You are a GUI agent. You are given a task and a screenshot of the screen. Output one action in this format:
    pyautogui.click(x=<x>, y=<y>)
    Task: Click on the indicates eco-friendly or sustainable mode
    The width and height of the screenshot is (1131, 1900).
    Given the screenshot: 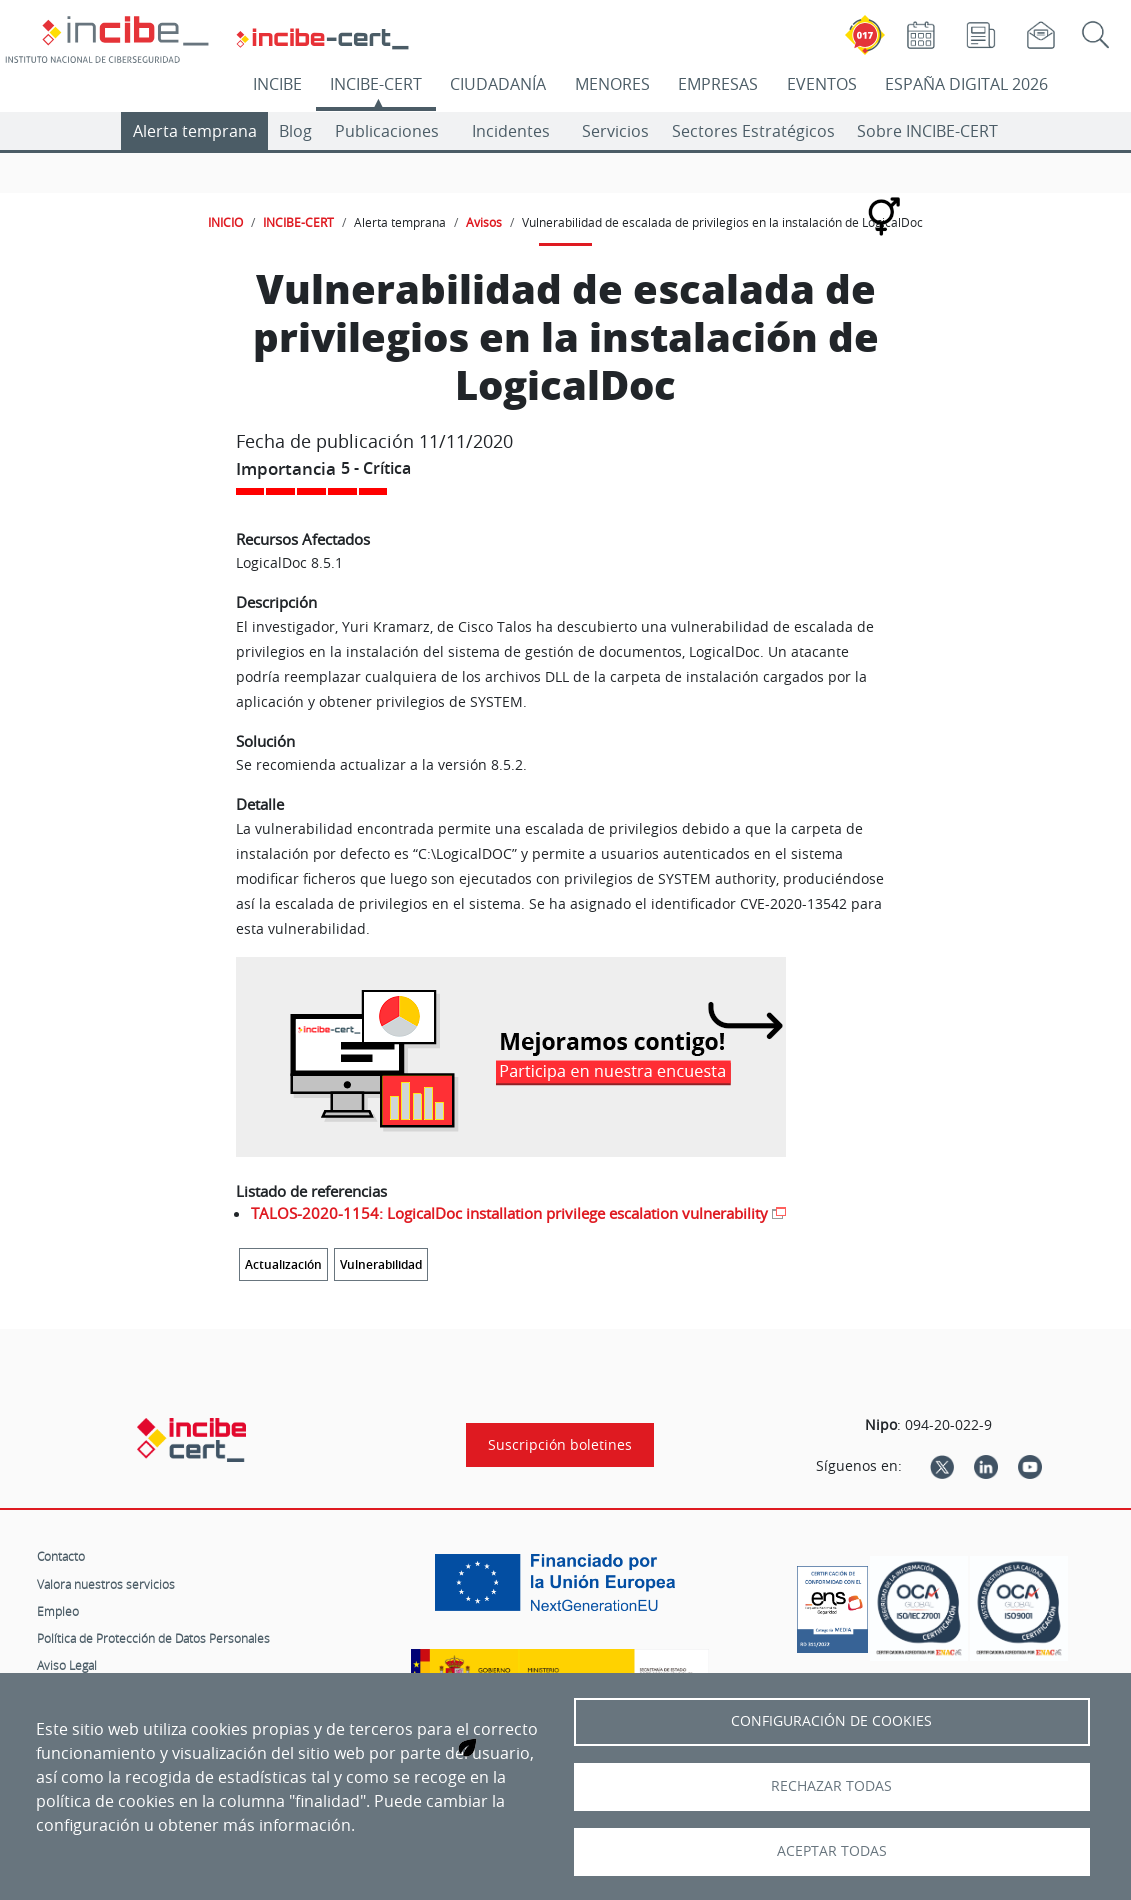 What is the action you would take?
    pyautogui.click(x=467, y=1747)
    